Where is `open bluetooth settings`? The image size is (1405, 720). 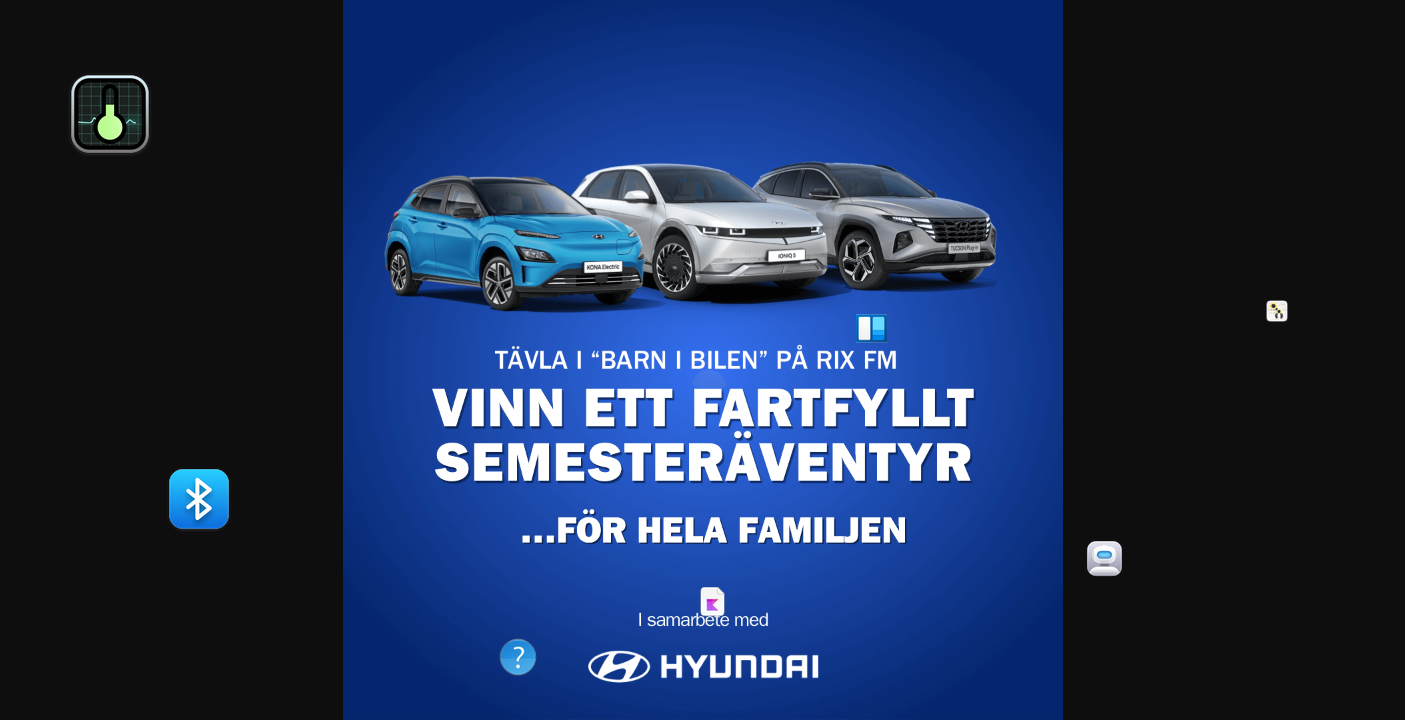
open bluetooth settings is located at coordinates (199, 499).